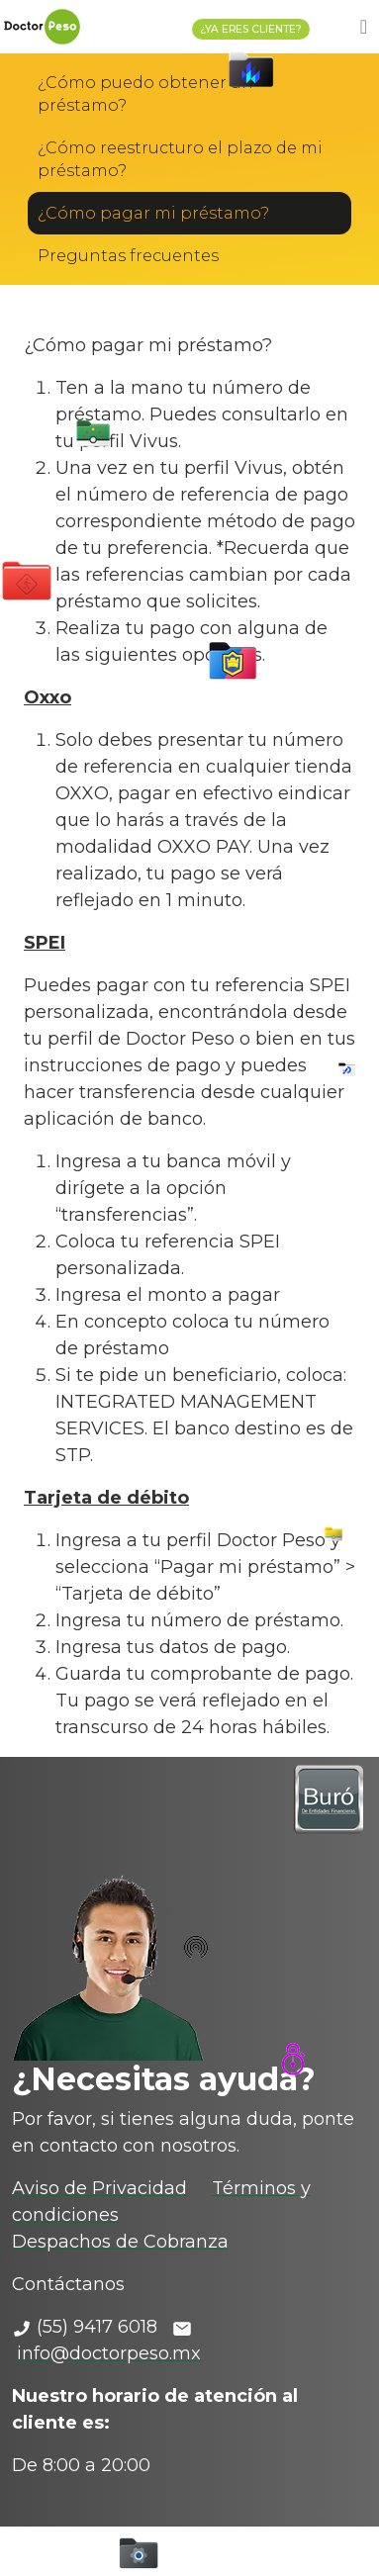 This screenshot has height=2576, width=379. I want to click on open clash royale game files folder, so click(233, 662).